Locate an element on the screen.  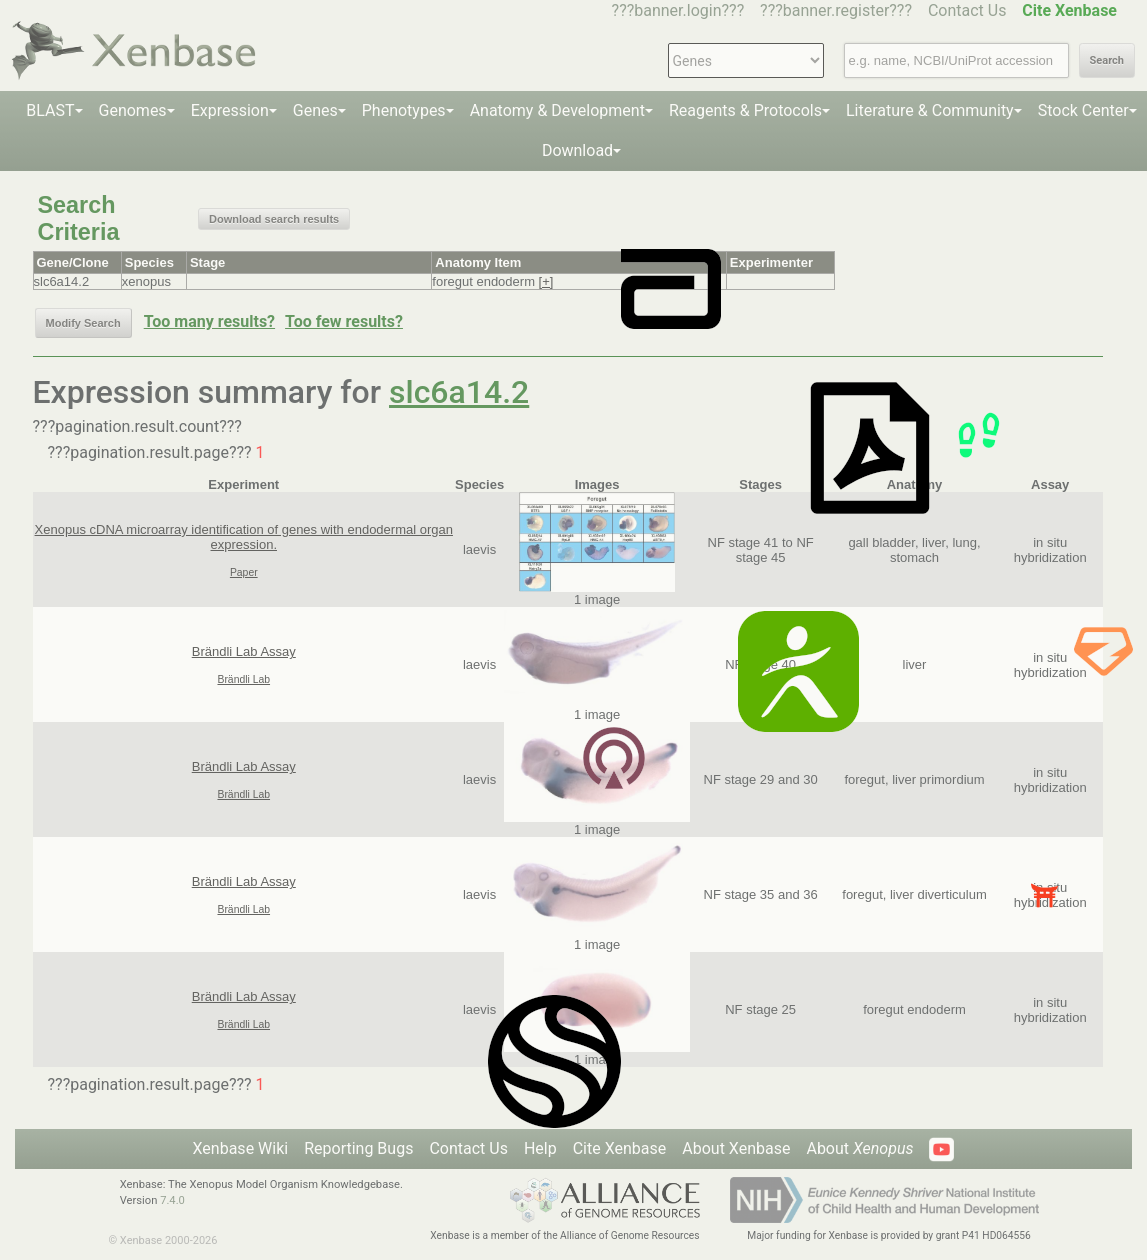
open the Île-de-France Mobilités app is located at coordinates (798, 671).